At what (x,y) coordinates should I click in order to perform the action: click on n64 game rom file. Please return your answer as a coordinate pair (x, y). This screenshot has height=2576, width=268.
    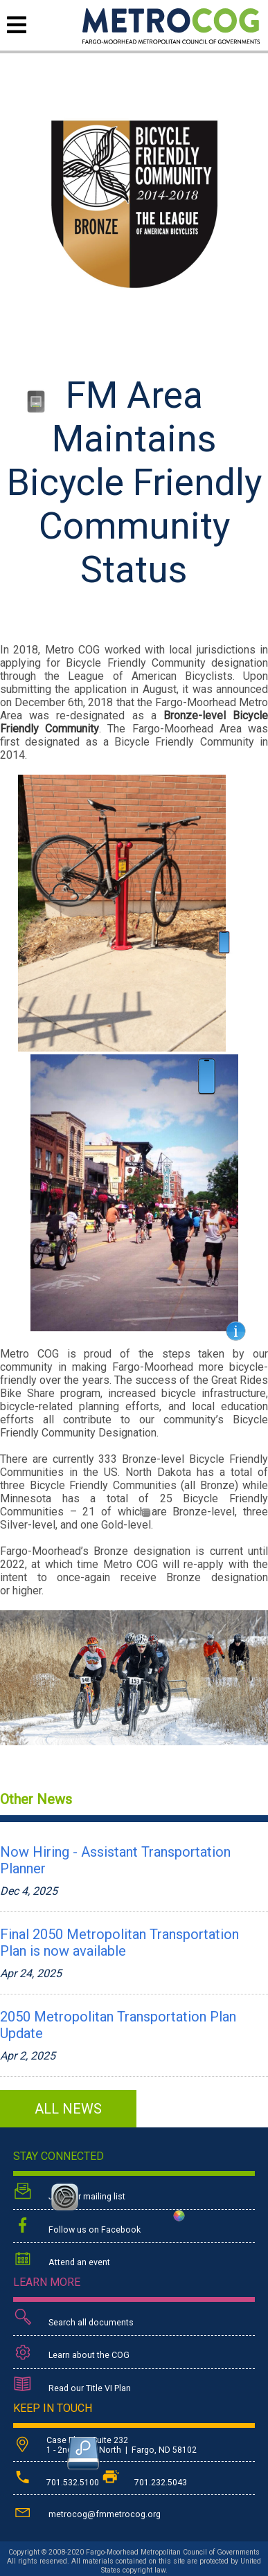
    Looking at the image, I should click on (36, 402).